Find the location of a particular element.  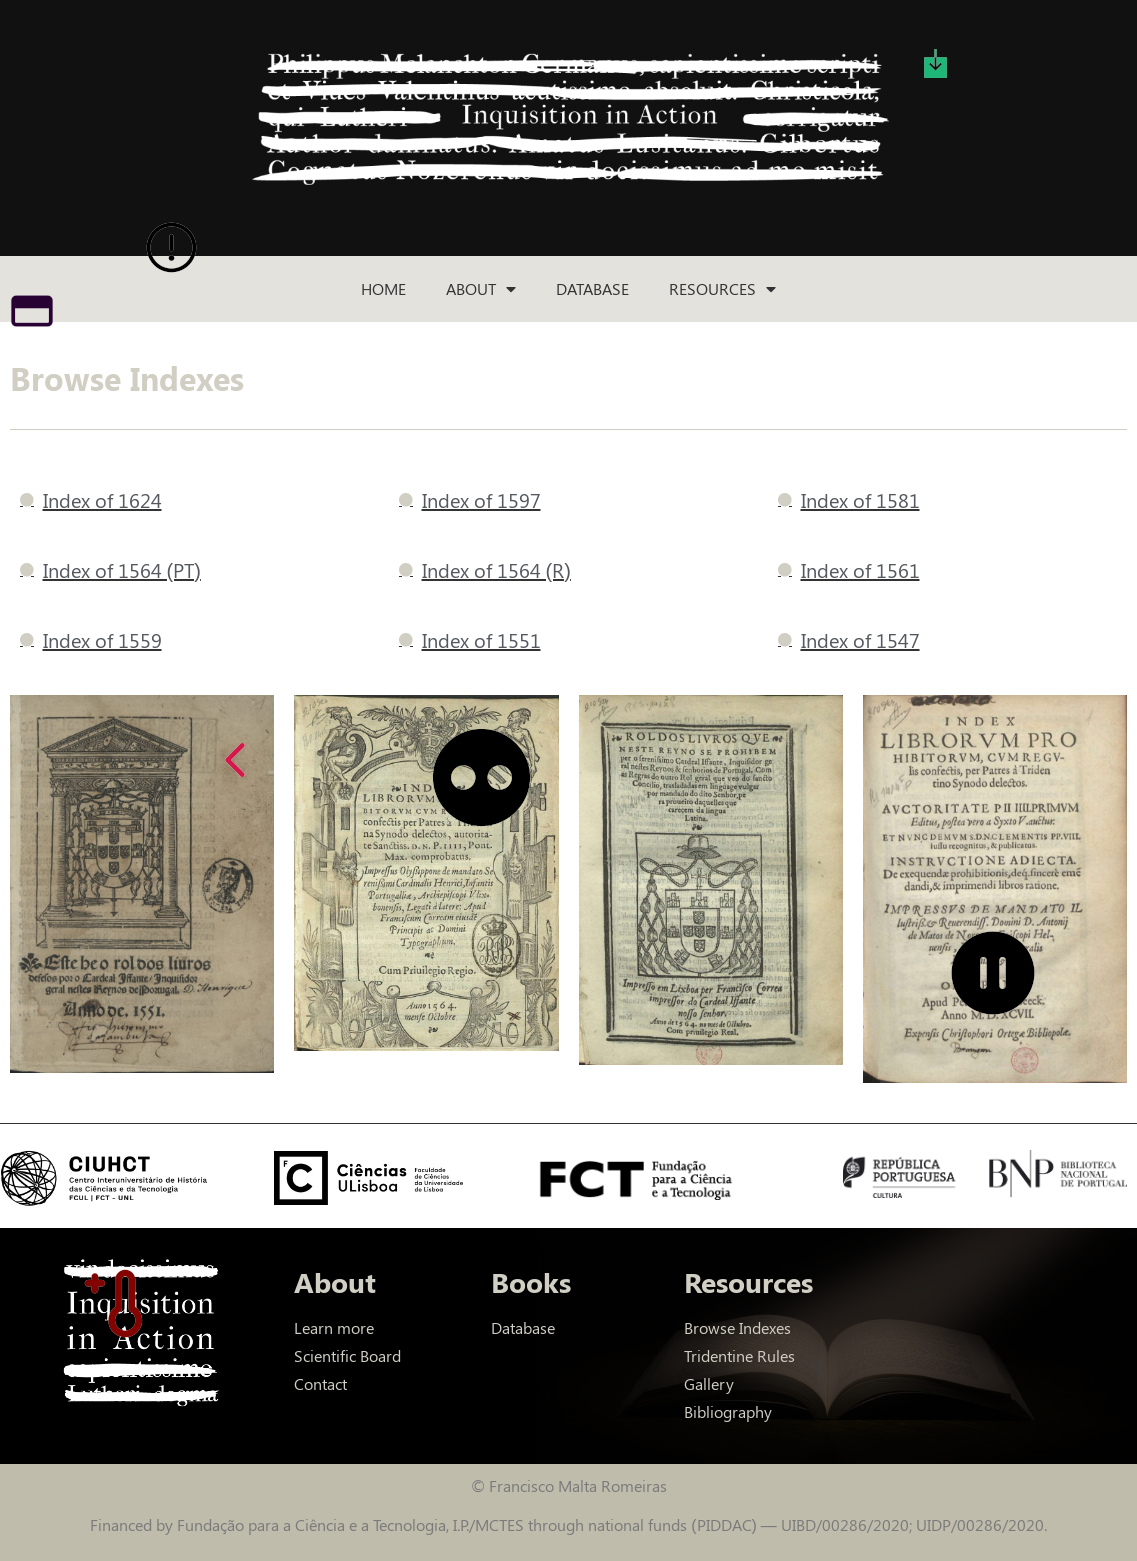

increase temperature setting is located at coordinates (118, 1303).